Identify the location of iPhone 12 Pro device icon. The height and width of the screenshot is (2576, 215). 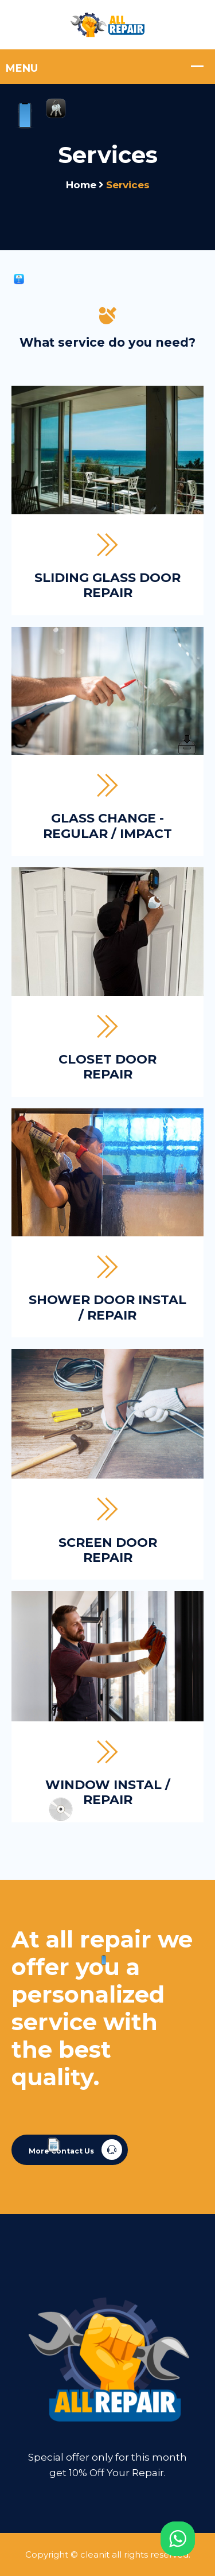
(104, 1960).